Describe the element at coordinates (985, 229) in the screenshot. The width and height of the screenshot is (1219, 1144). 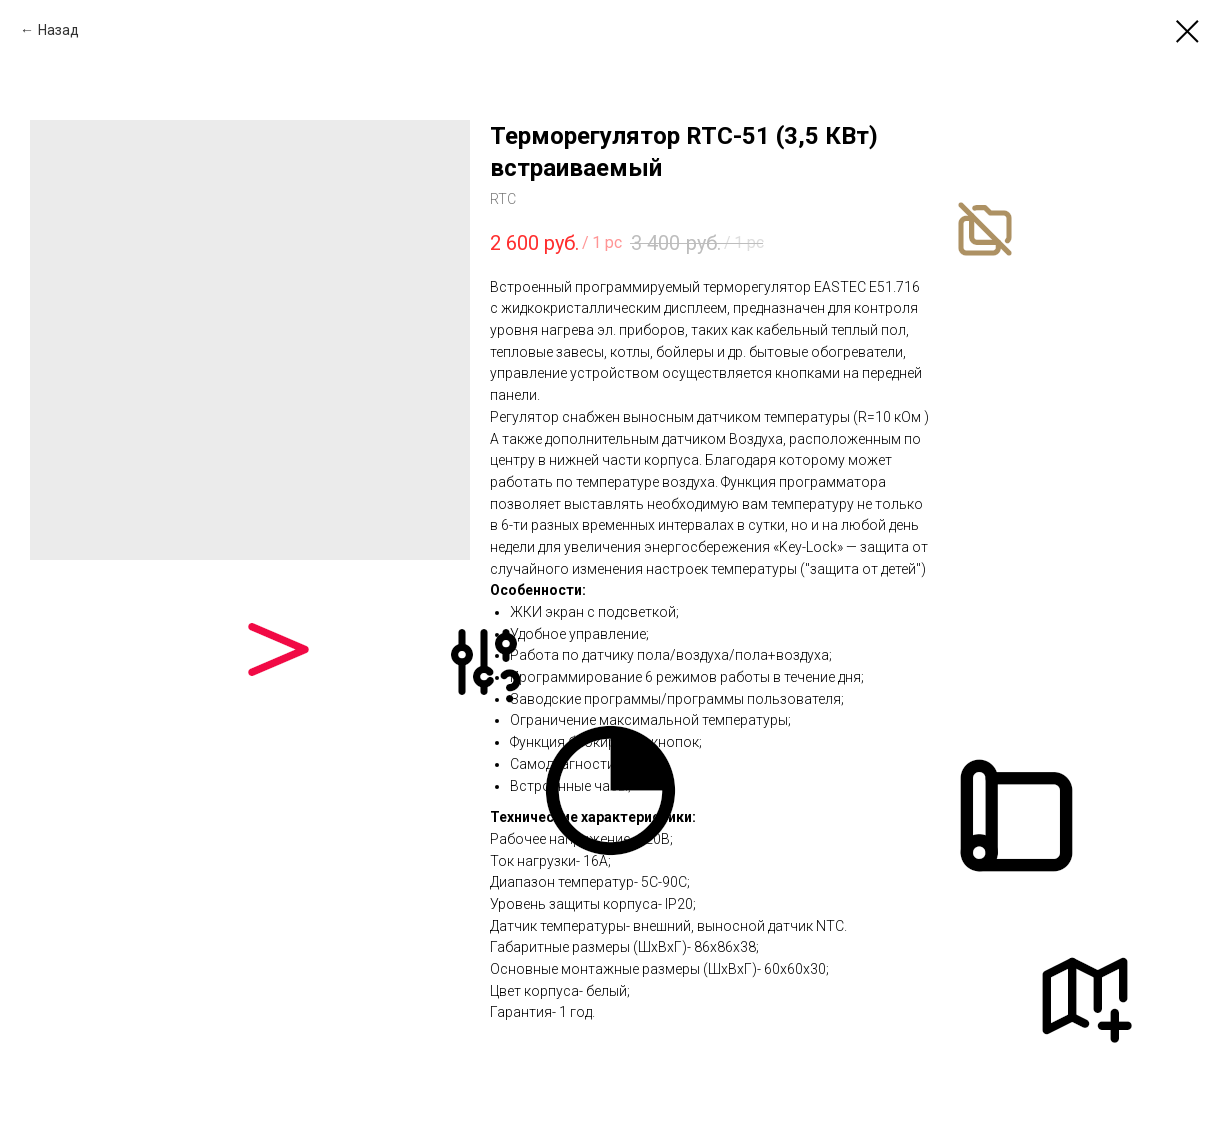
I see `folders are disabled or unavailable` at that location.